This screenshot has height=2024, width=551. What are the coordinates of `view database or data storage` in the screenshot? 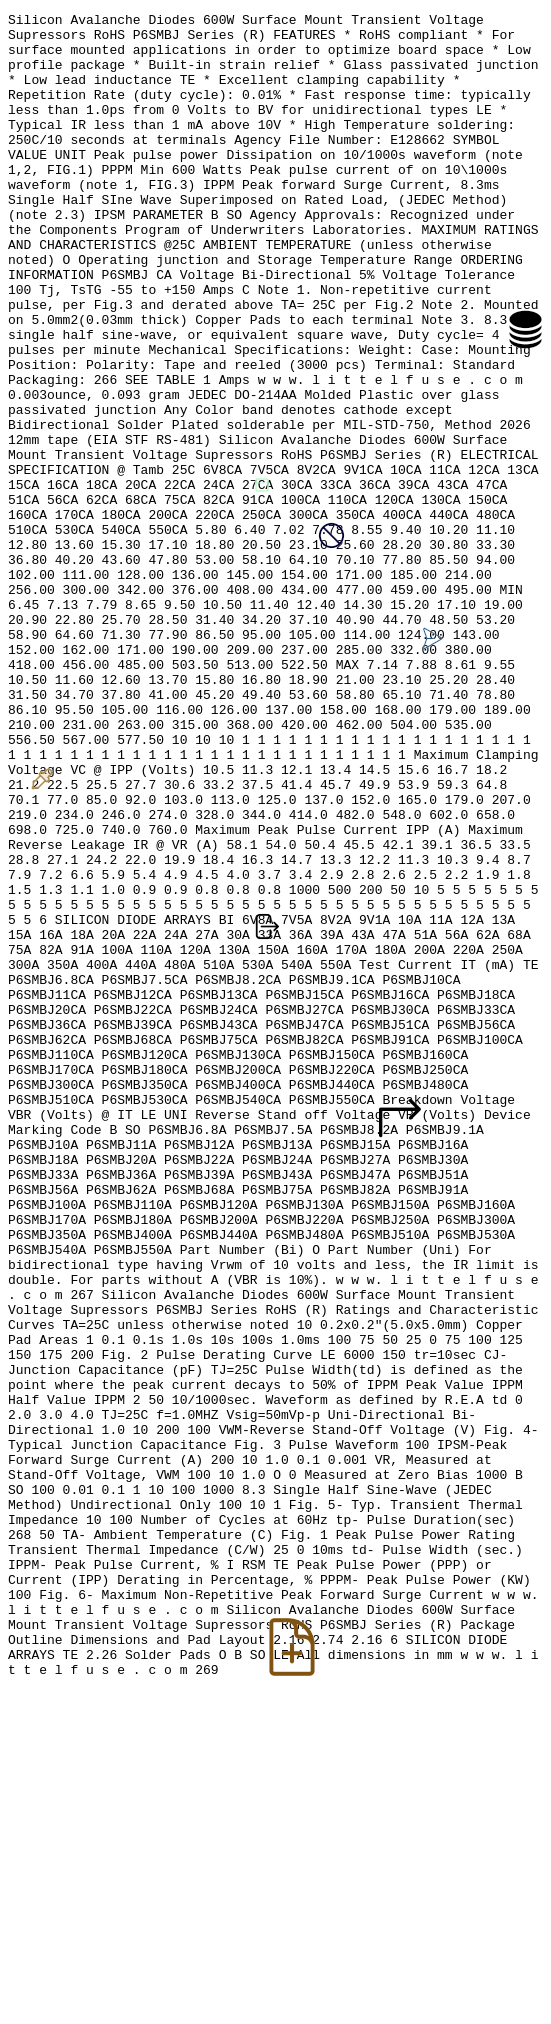 It's located at (525, 329).